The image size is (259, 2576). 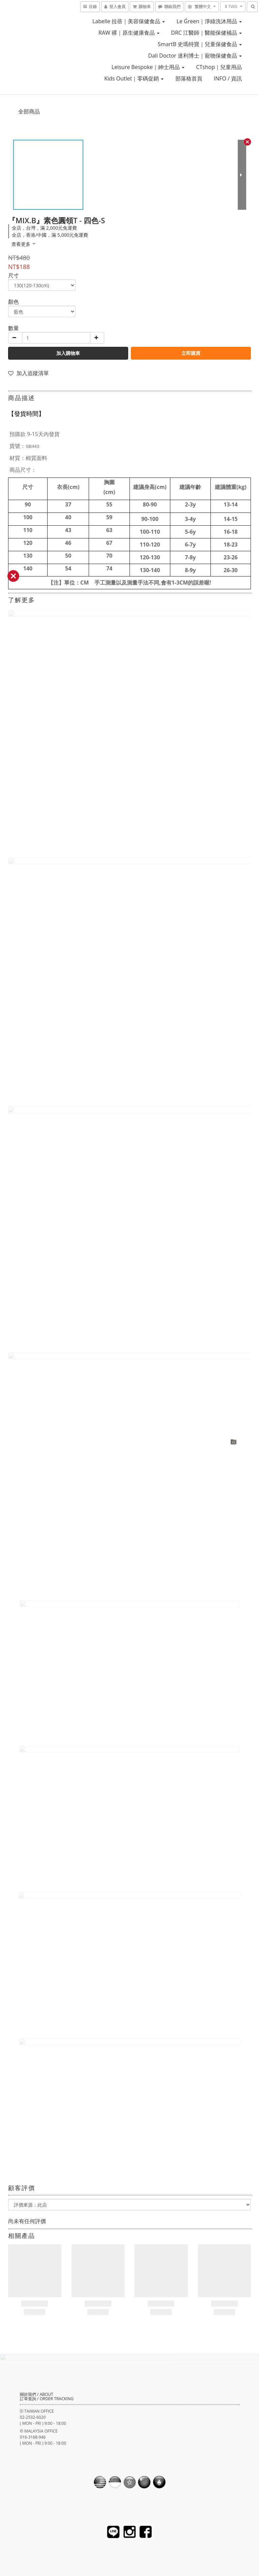 What do you see at coordinates (13, 576) in the screenshot?
I see `cancel or close the calculator` at bounding box center [13, 576].